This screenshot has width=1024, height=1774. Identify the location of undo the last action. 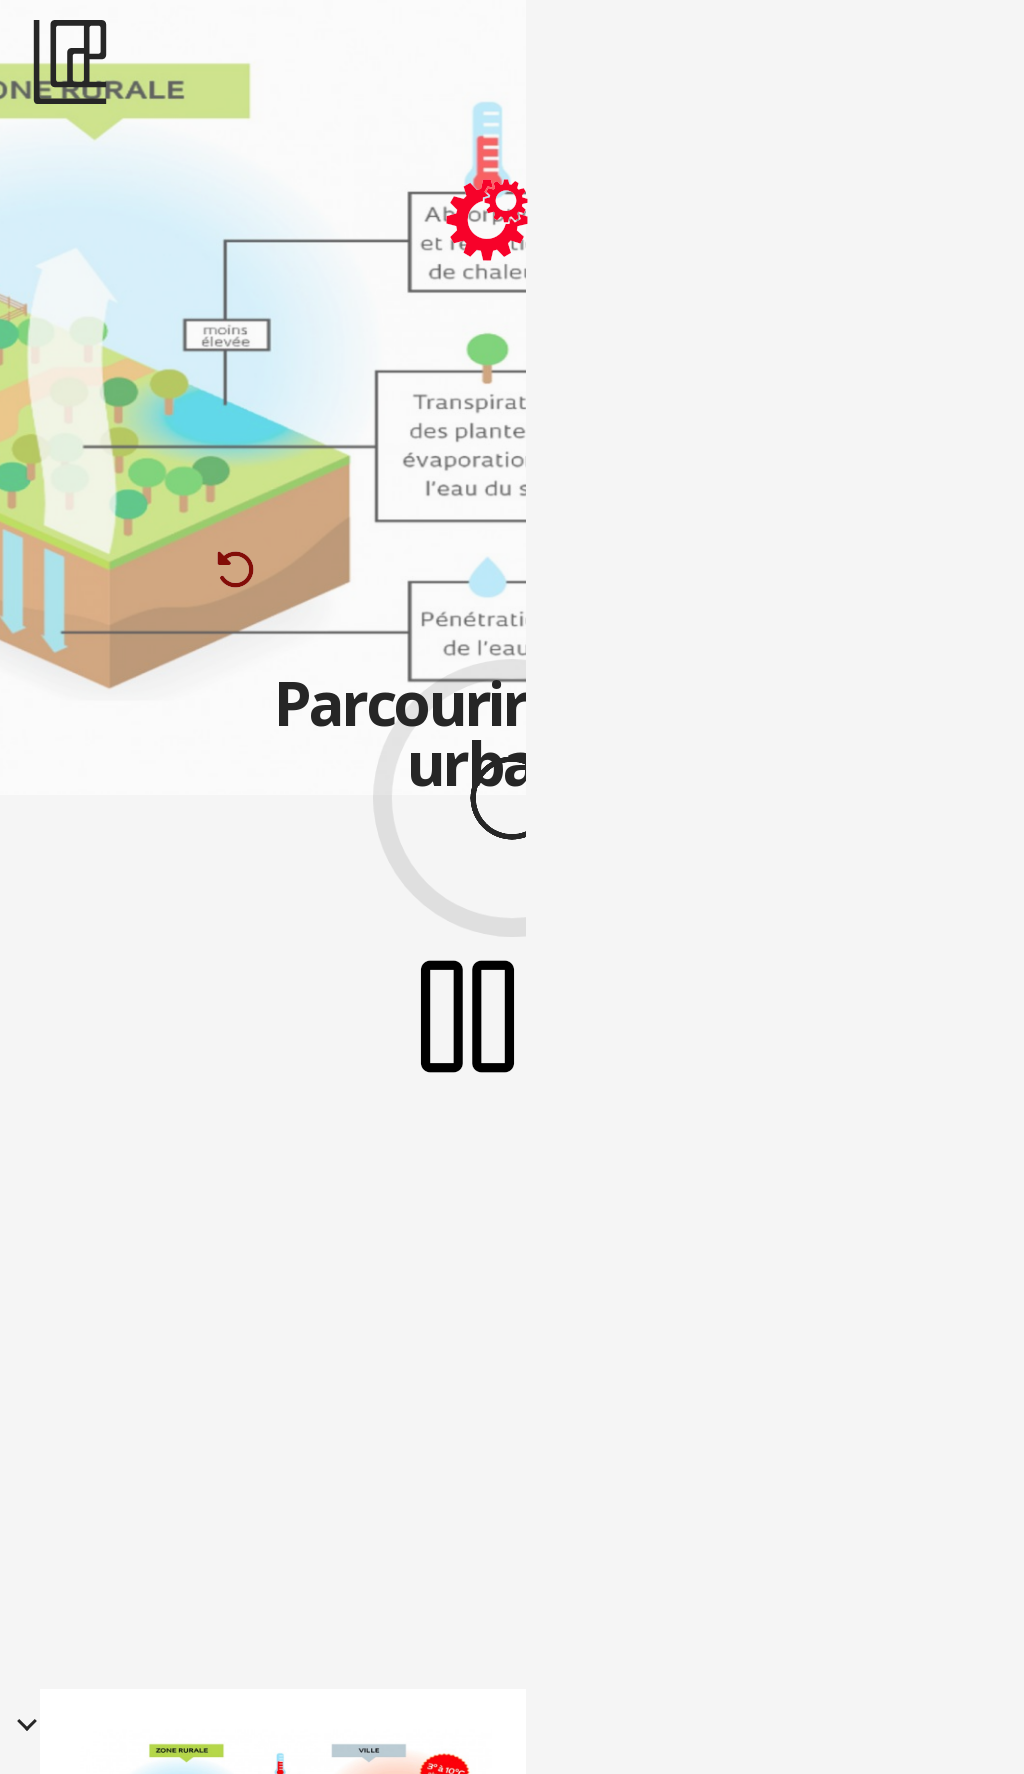
(235, 569).